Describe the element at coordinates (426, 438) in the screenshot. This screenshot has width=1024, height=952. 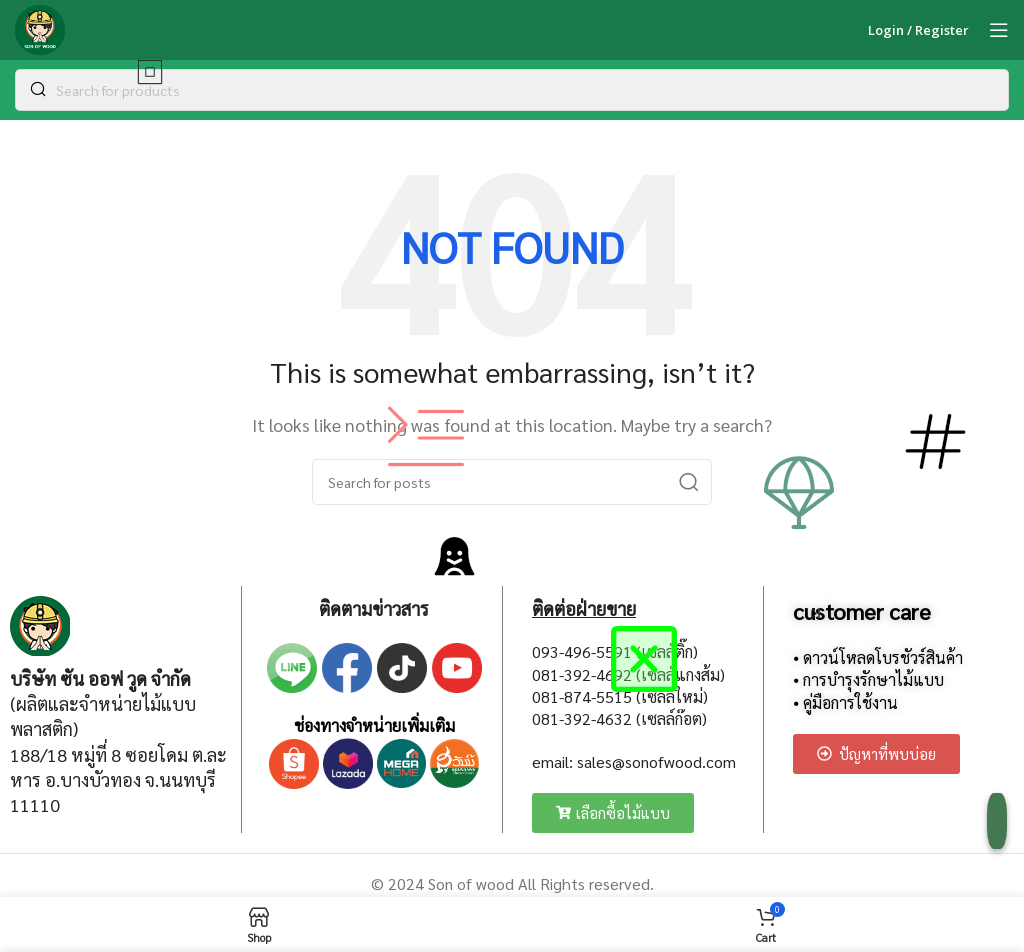
I see `increase text indentation` at that location.